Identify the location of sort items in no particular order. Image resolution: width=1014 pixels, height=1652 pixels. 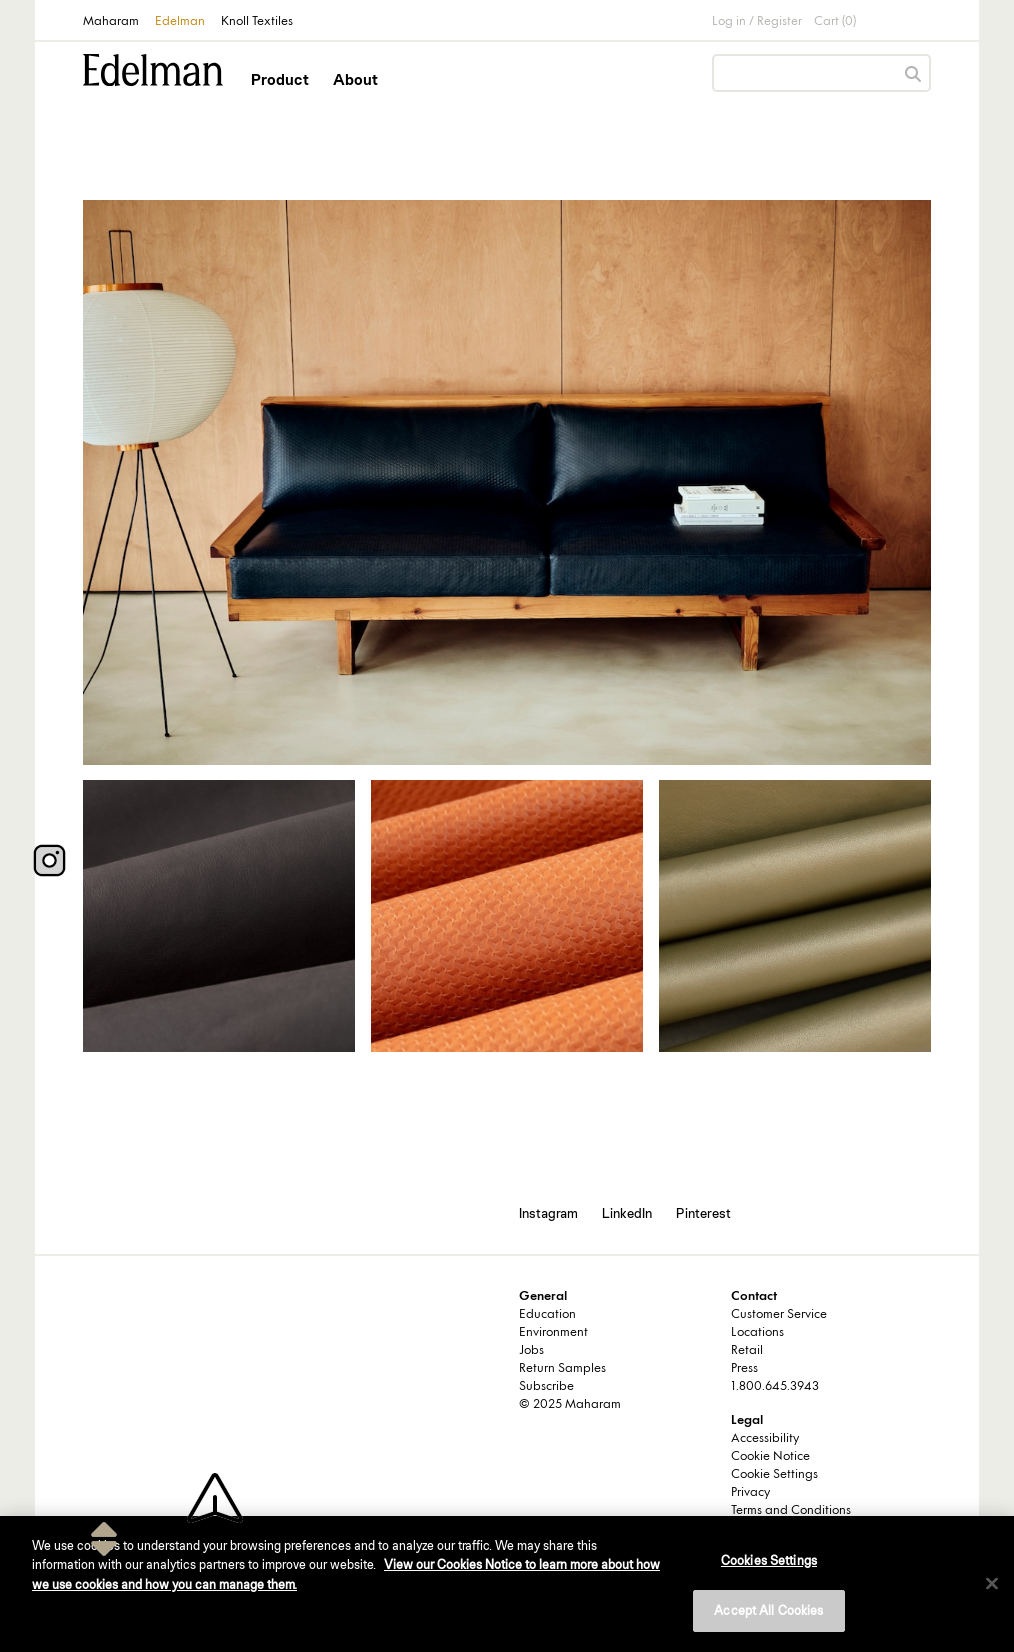
(104, 1539).